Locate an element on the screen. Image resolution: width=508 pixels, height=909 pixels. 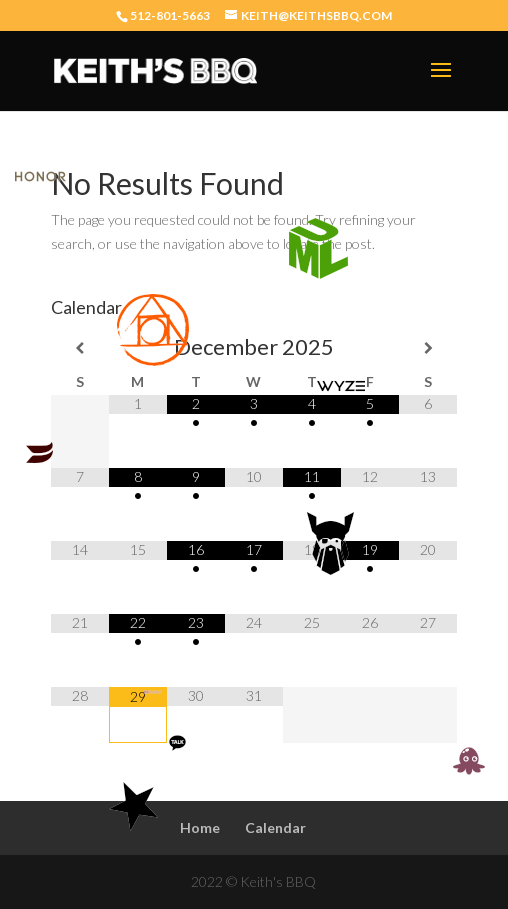
indicates UML (Unified Modeling Language) diagram support is located at coordinates (318, 248).